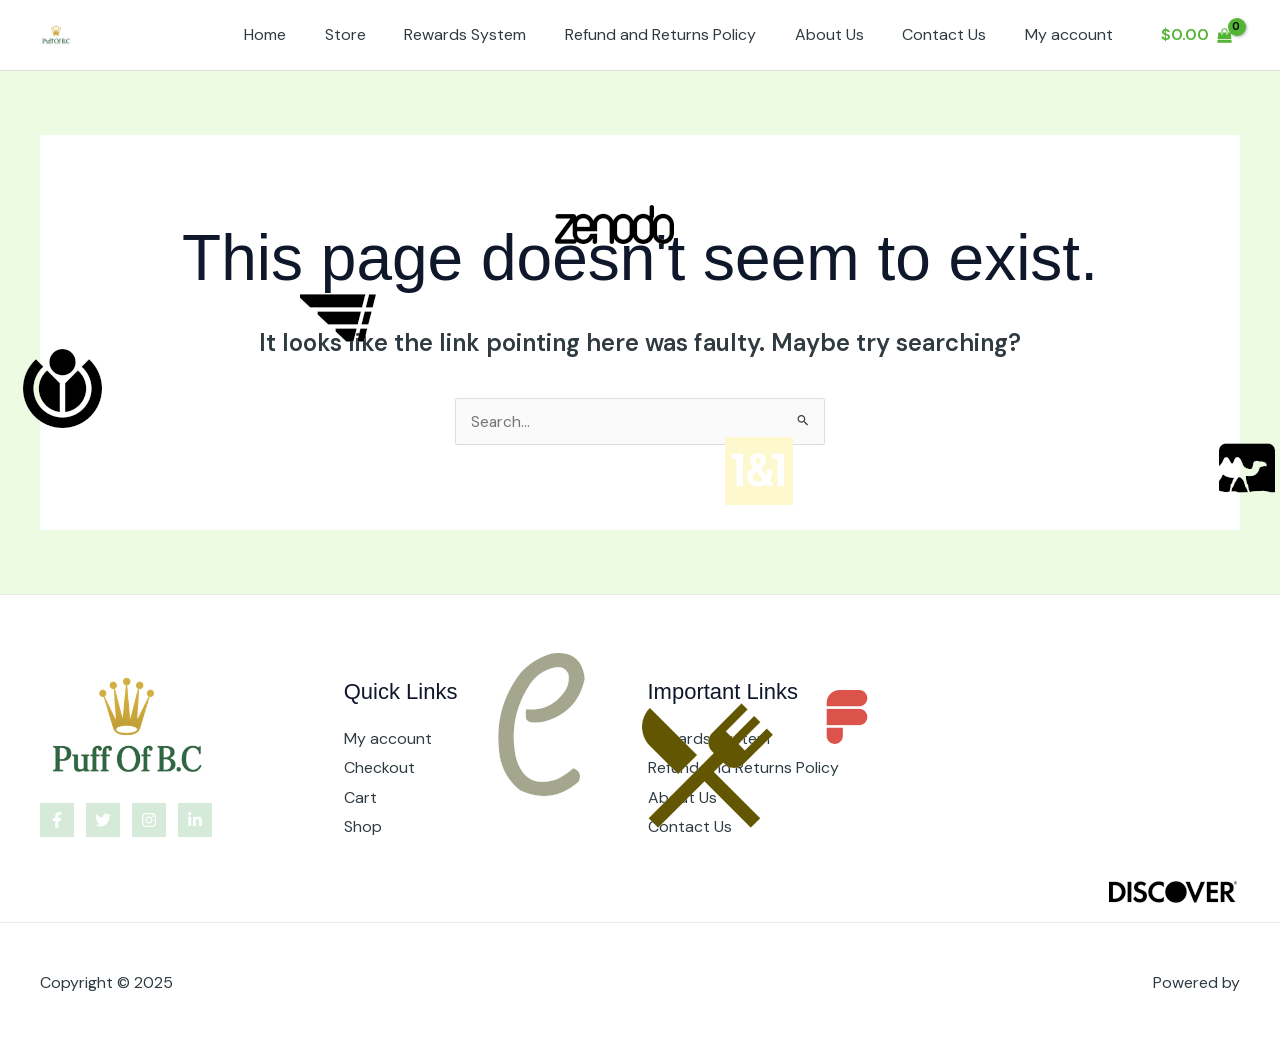 The width and height of the screenshot is (1280, 1043). Describe the element at coordinates (62, 388) in the screenshot. I see `visit the Wikimedia Foundation website` at that location.